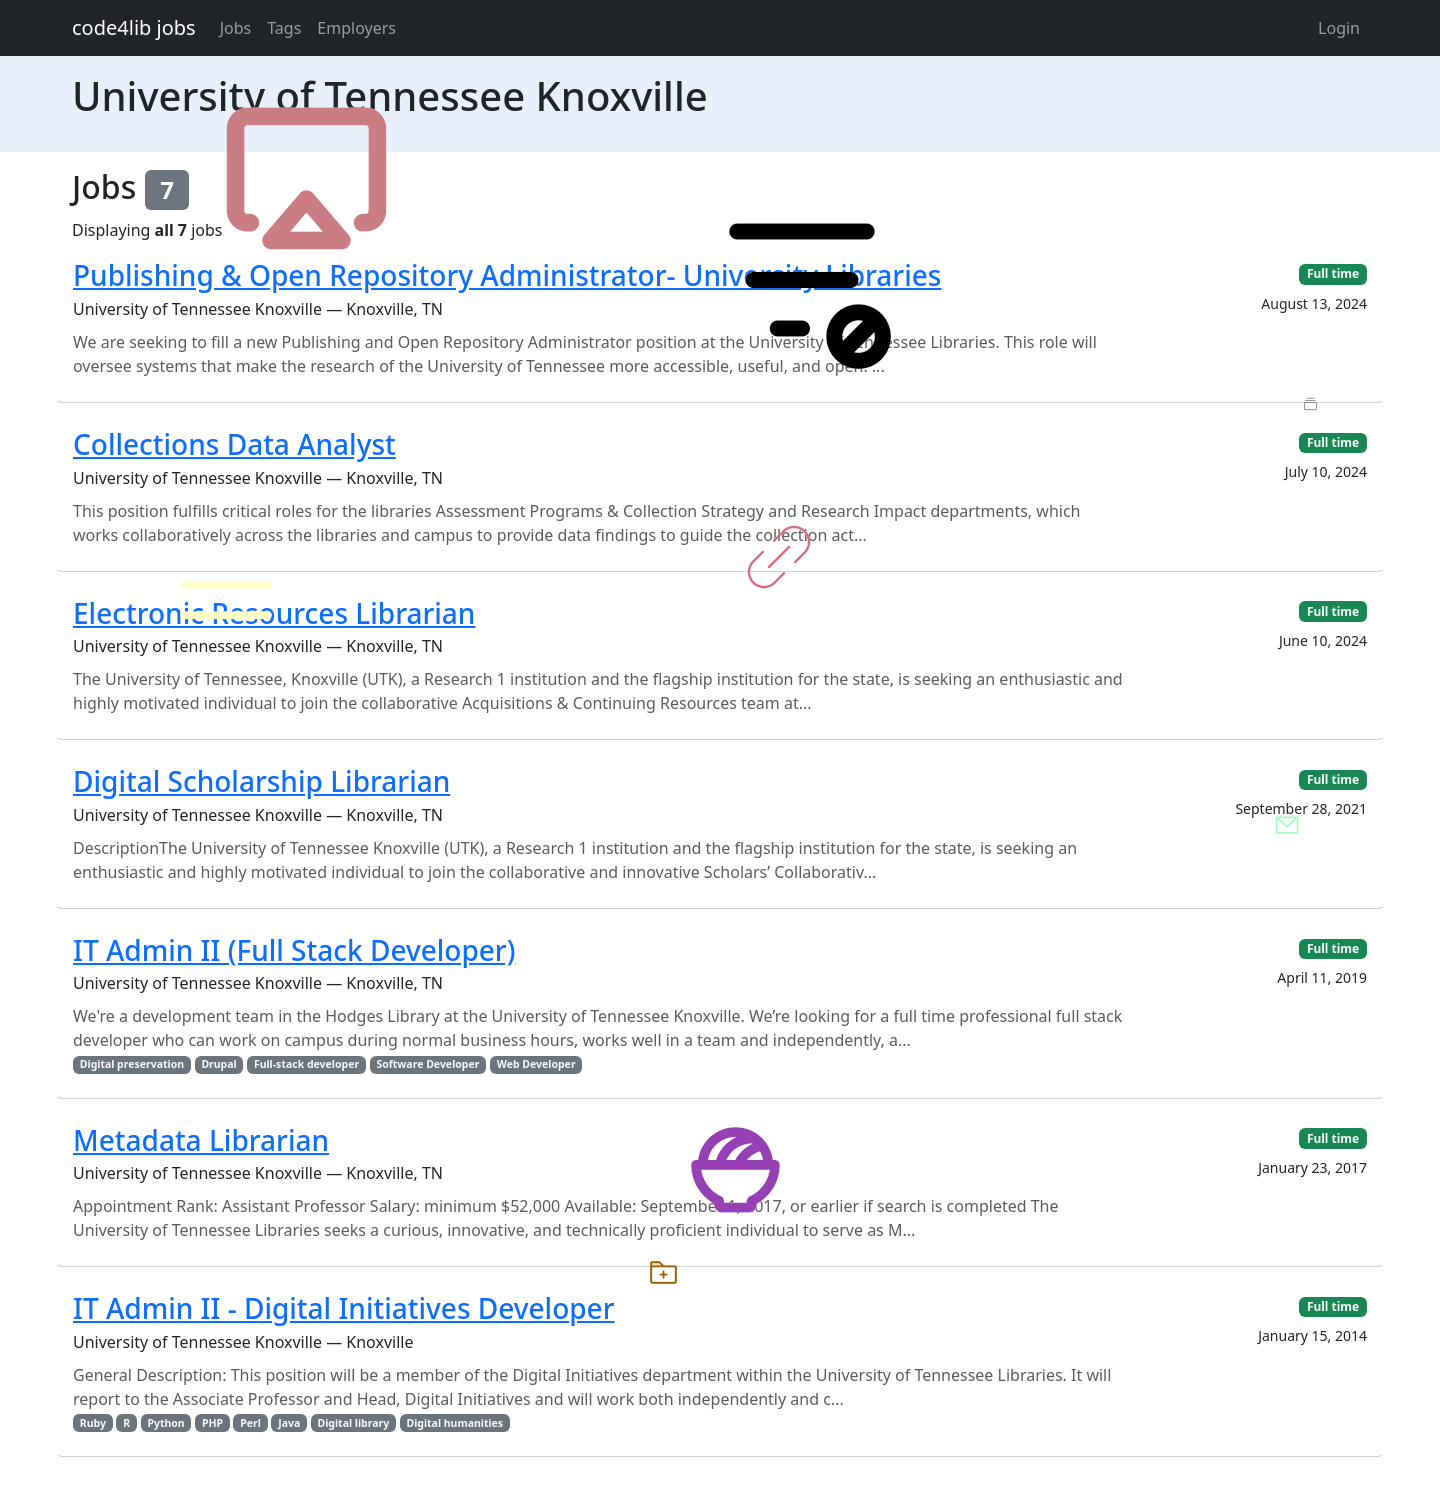 The width and height of the screenshot is (1440, 1505). What do you see at coordinates (779, 557) in the screenshot?
I see `copy link to clipboard` at bounding box center [779, 557].